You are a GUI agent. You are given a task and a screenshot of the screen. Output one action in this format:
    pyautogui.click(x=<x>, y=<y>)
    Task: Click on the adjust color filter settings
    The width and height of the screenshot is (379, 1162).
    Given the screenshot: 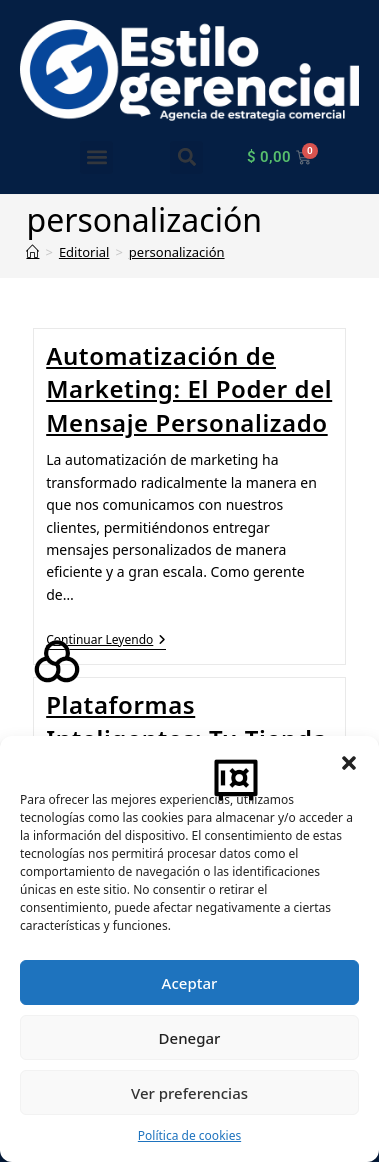 What is the action you would take?
    pyautogui.click(x=57, y=664)
    